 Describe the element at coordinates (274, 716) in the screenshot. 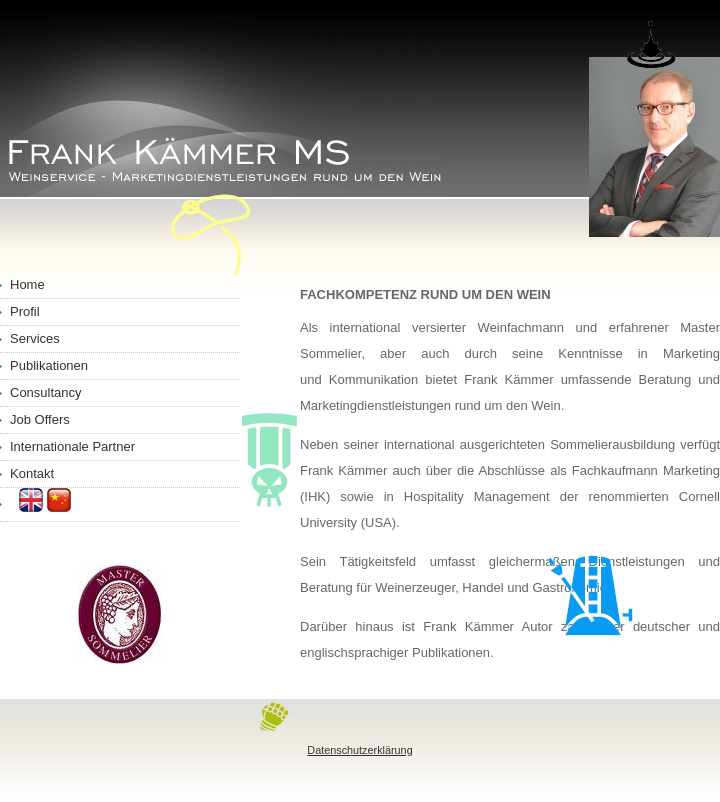

I see `select a melee or unarmed combat skill` at that location.